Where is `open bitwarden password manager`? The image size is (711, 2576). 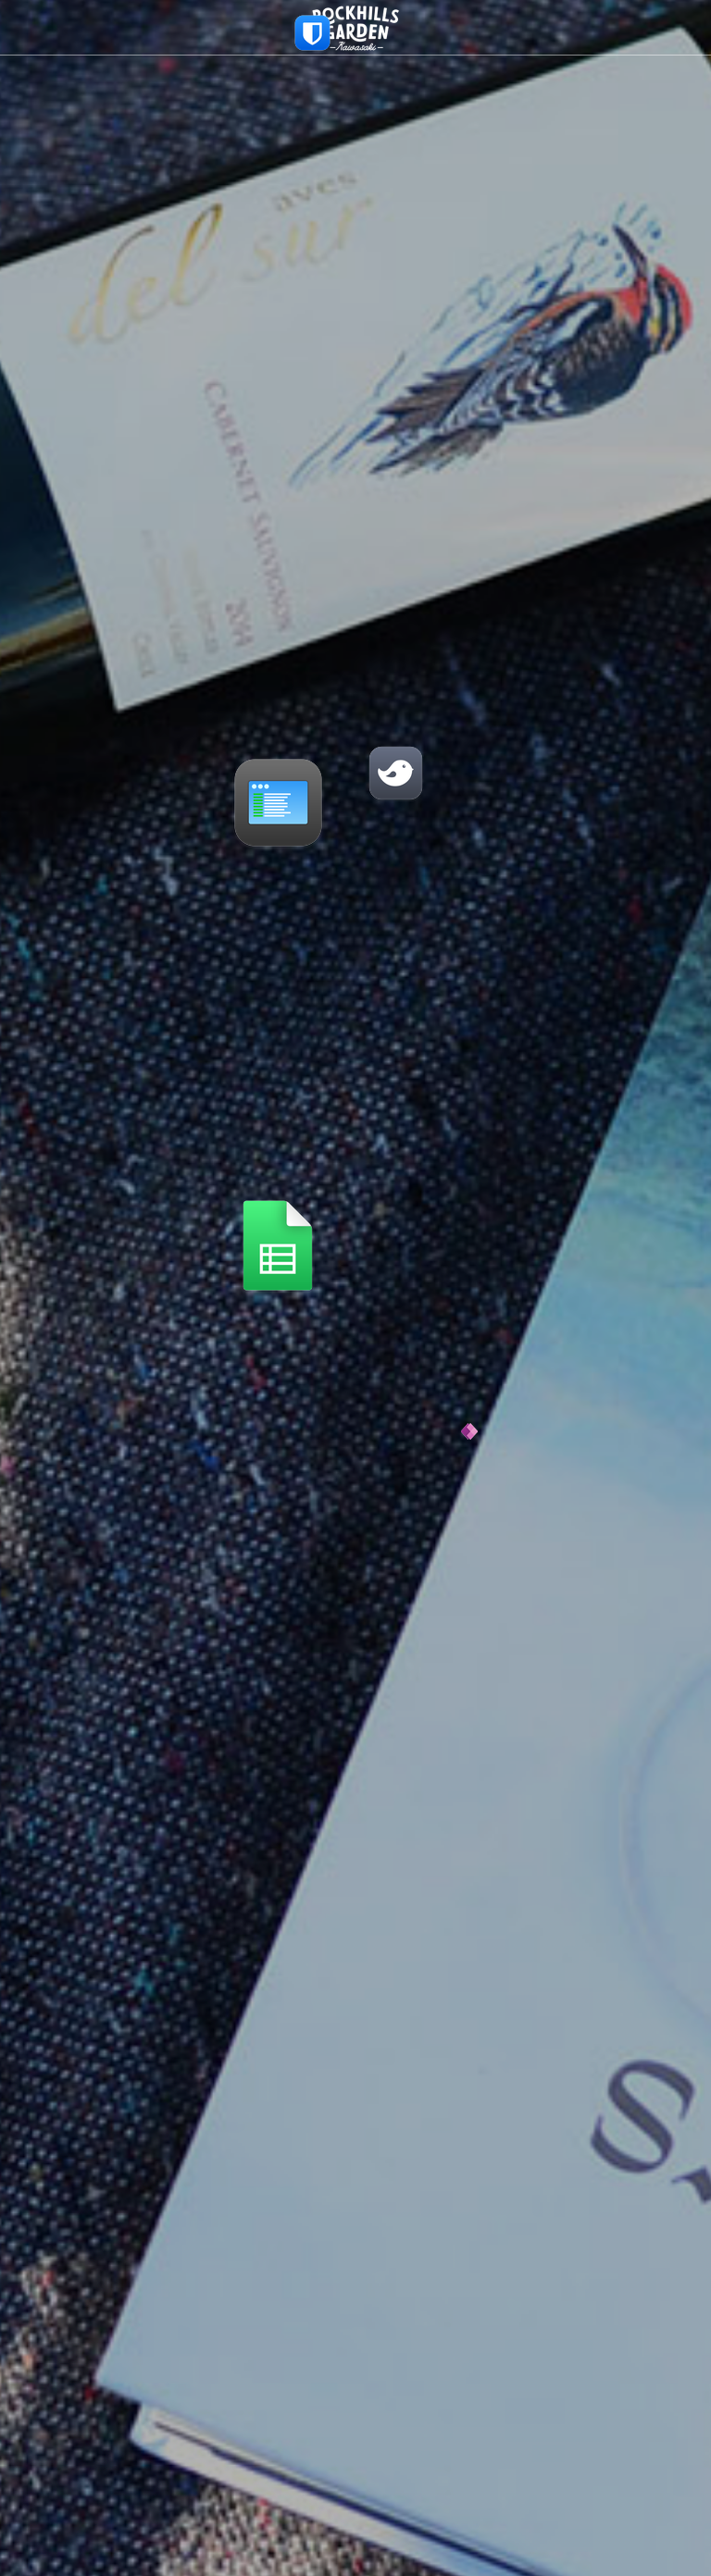 open bitwarden password manager is located at coordinates (312, 32).